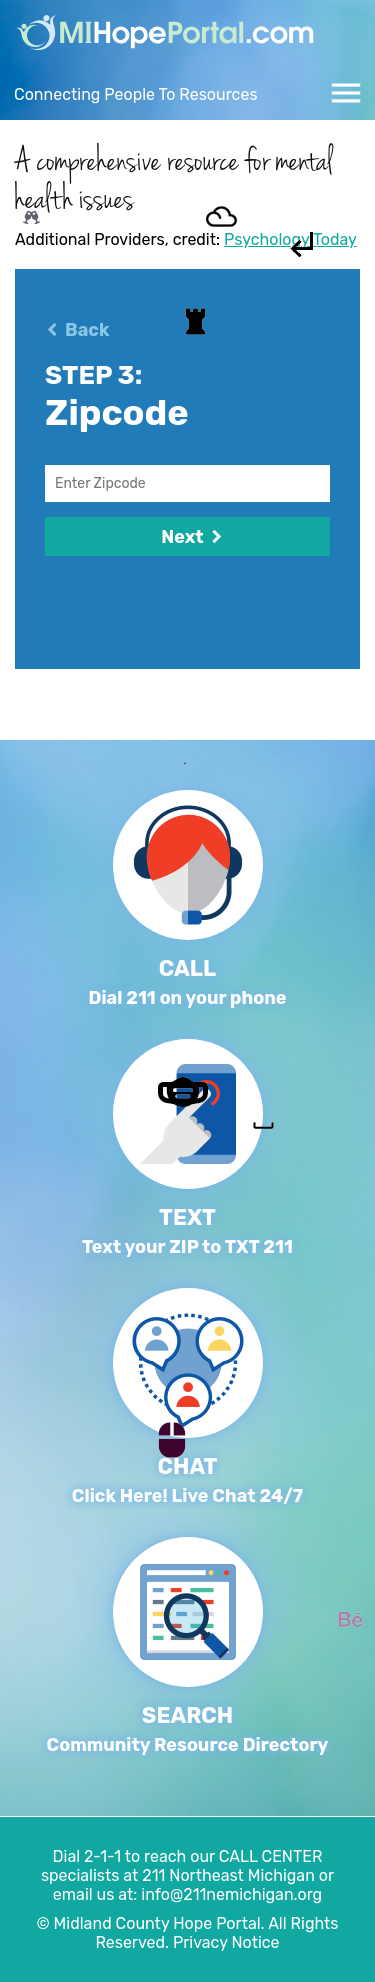  What do you see at coordinates (350, 1619) in the screenshot?
I see `visit behance portfolio` at bounding box center [350, 1619].